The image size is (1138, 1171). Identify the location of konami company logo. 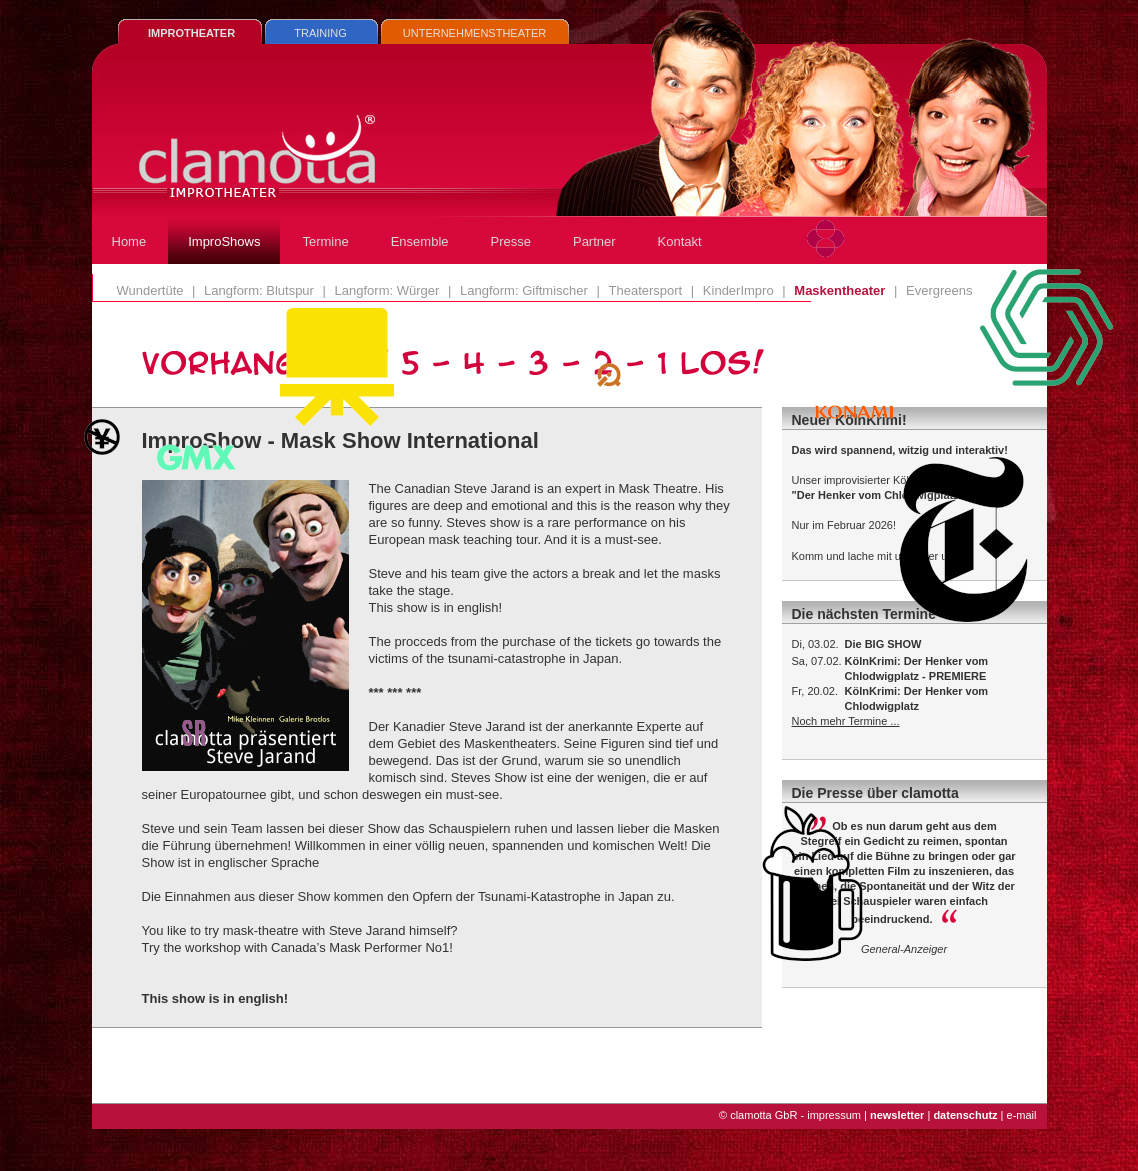
(854, 412).